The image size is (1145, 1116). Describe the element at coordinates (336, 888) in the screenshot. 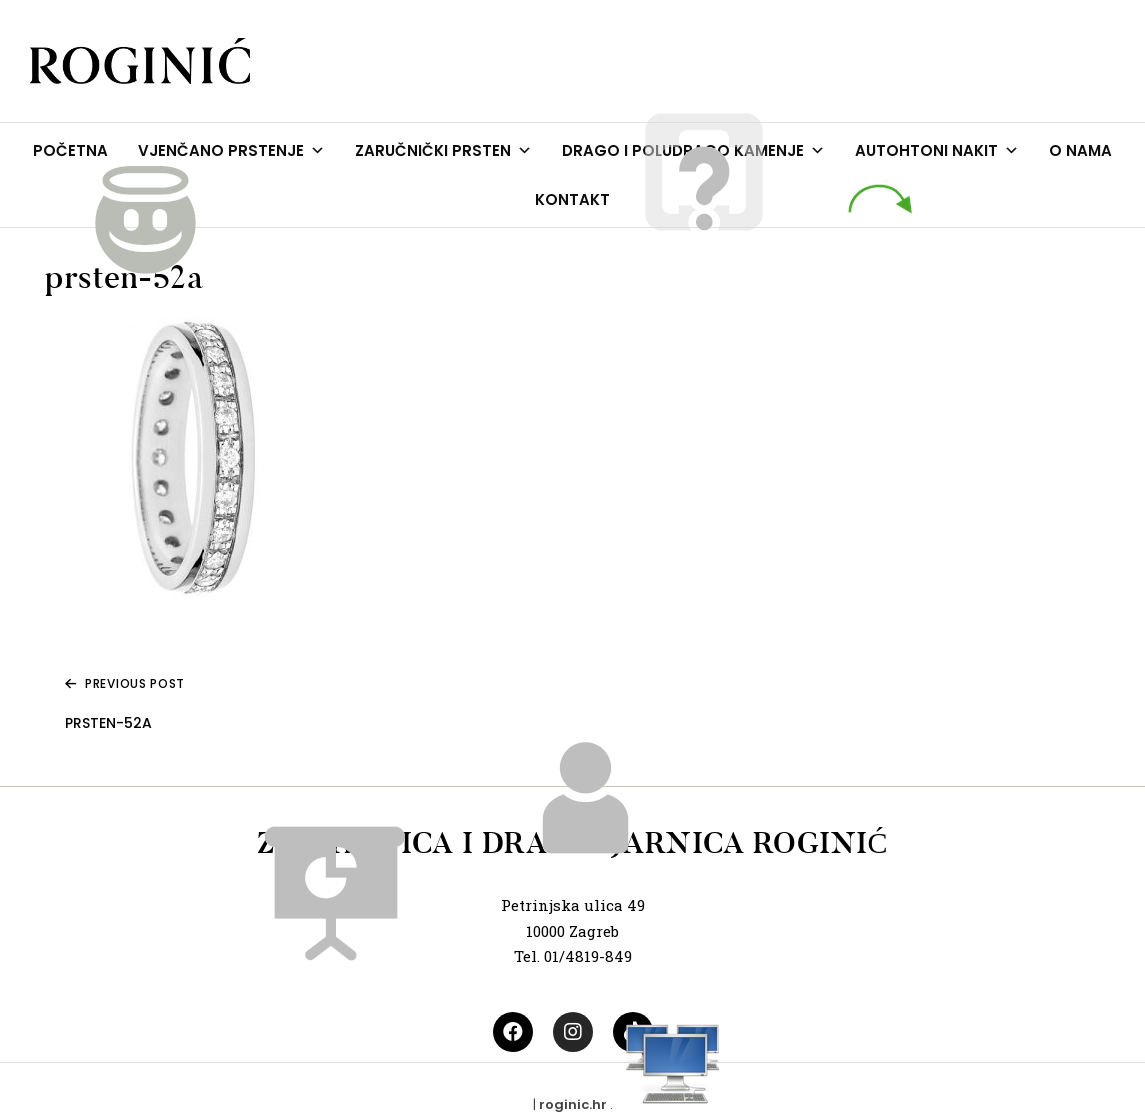

I see `open or view a presentation file` at that location.